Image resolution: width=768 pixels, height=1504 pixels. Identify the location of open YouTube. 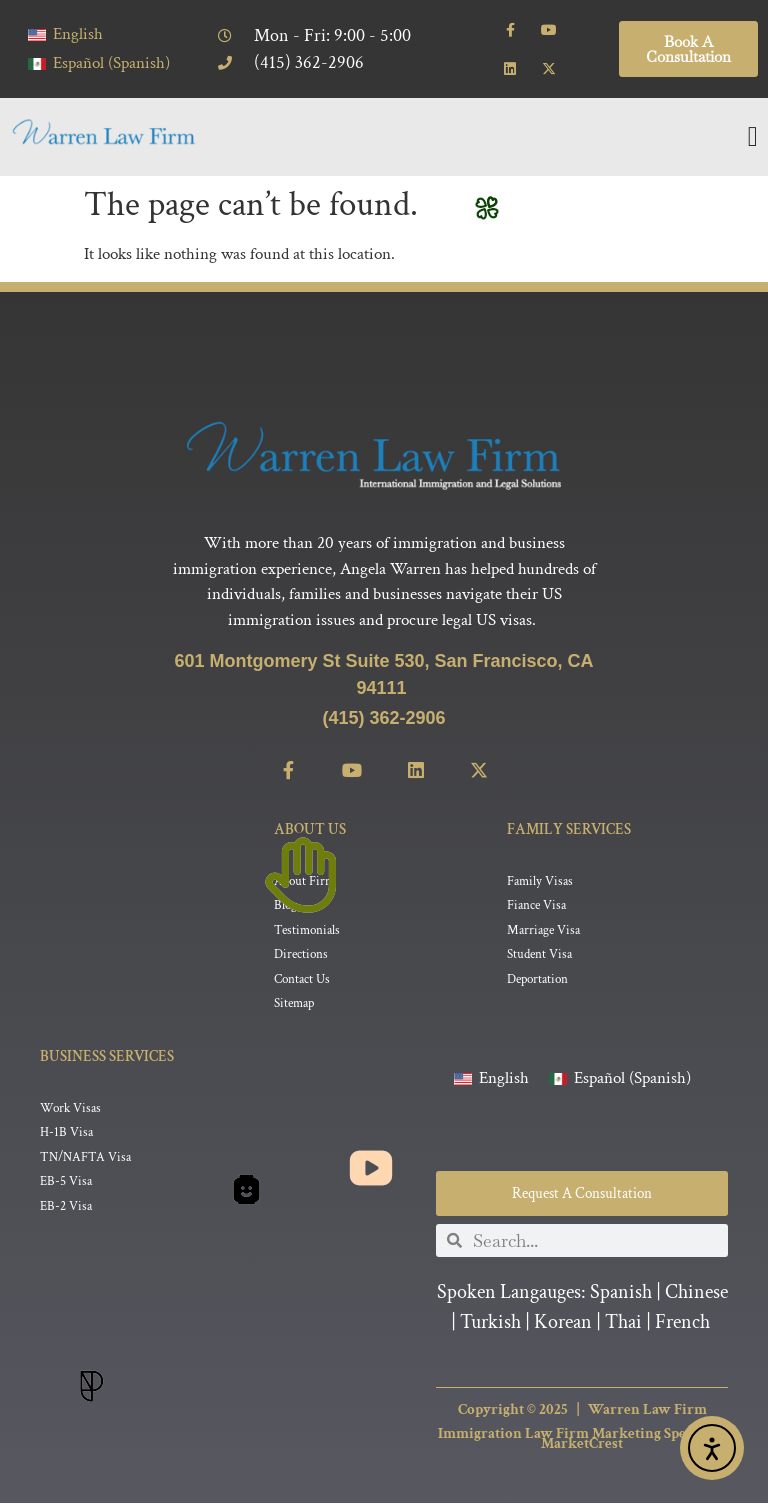
(371, 1168).